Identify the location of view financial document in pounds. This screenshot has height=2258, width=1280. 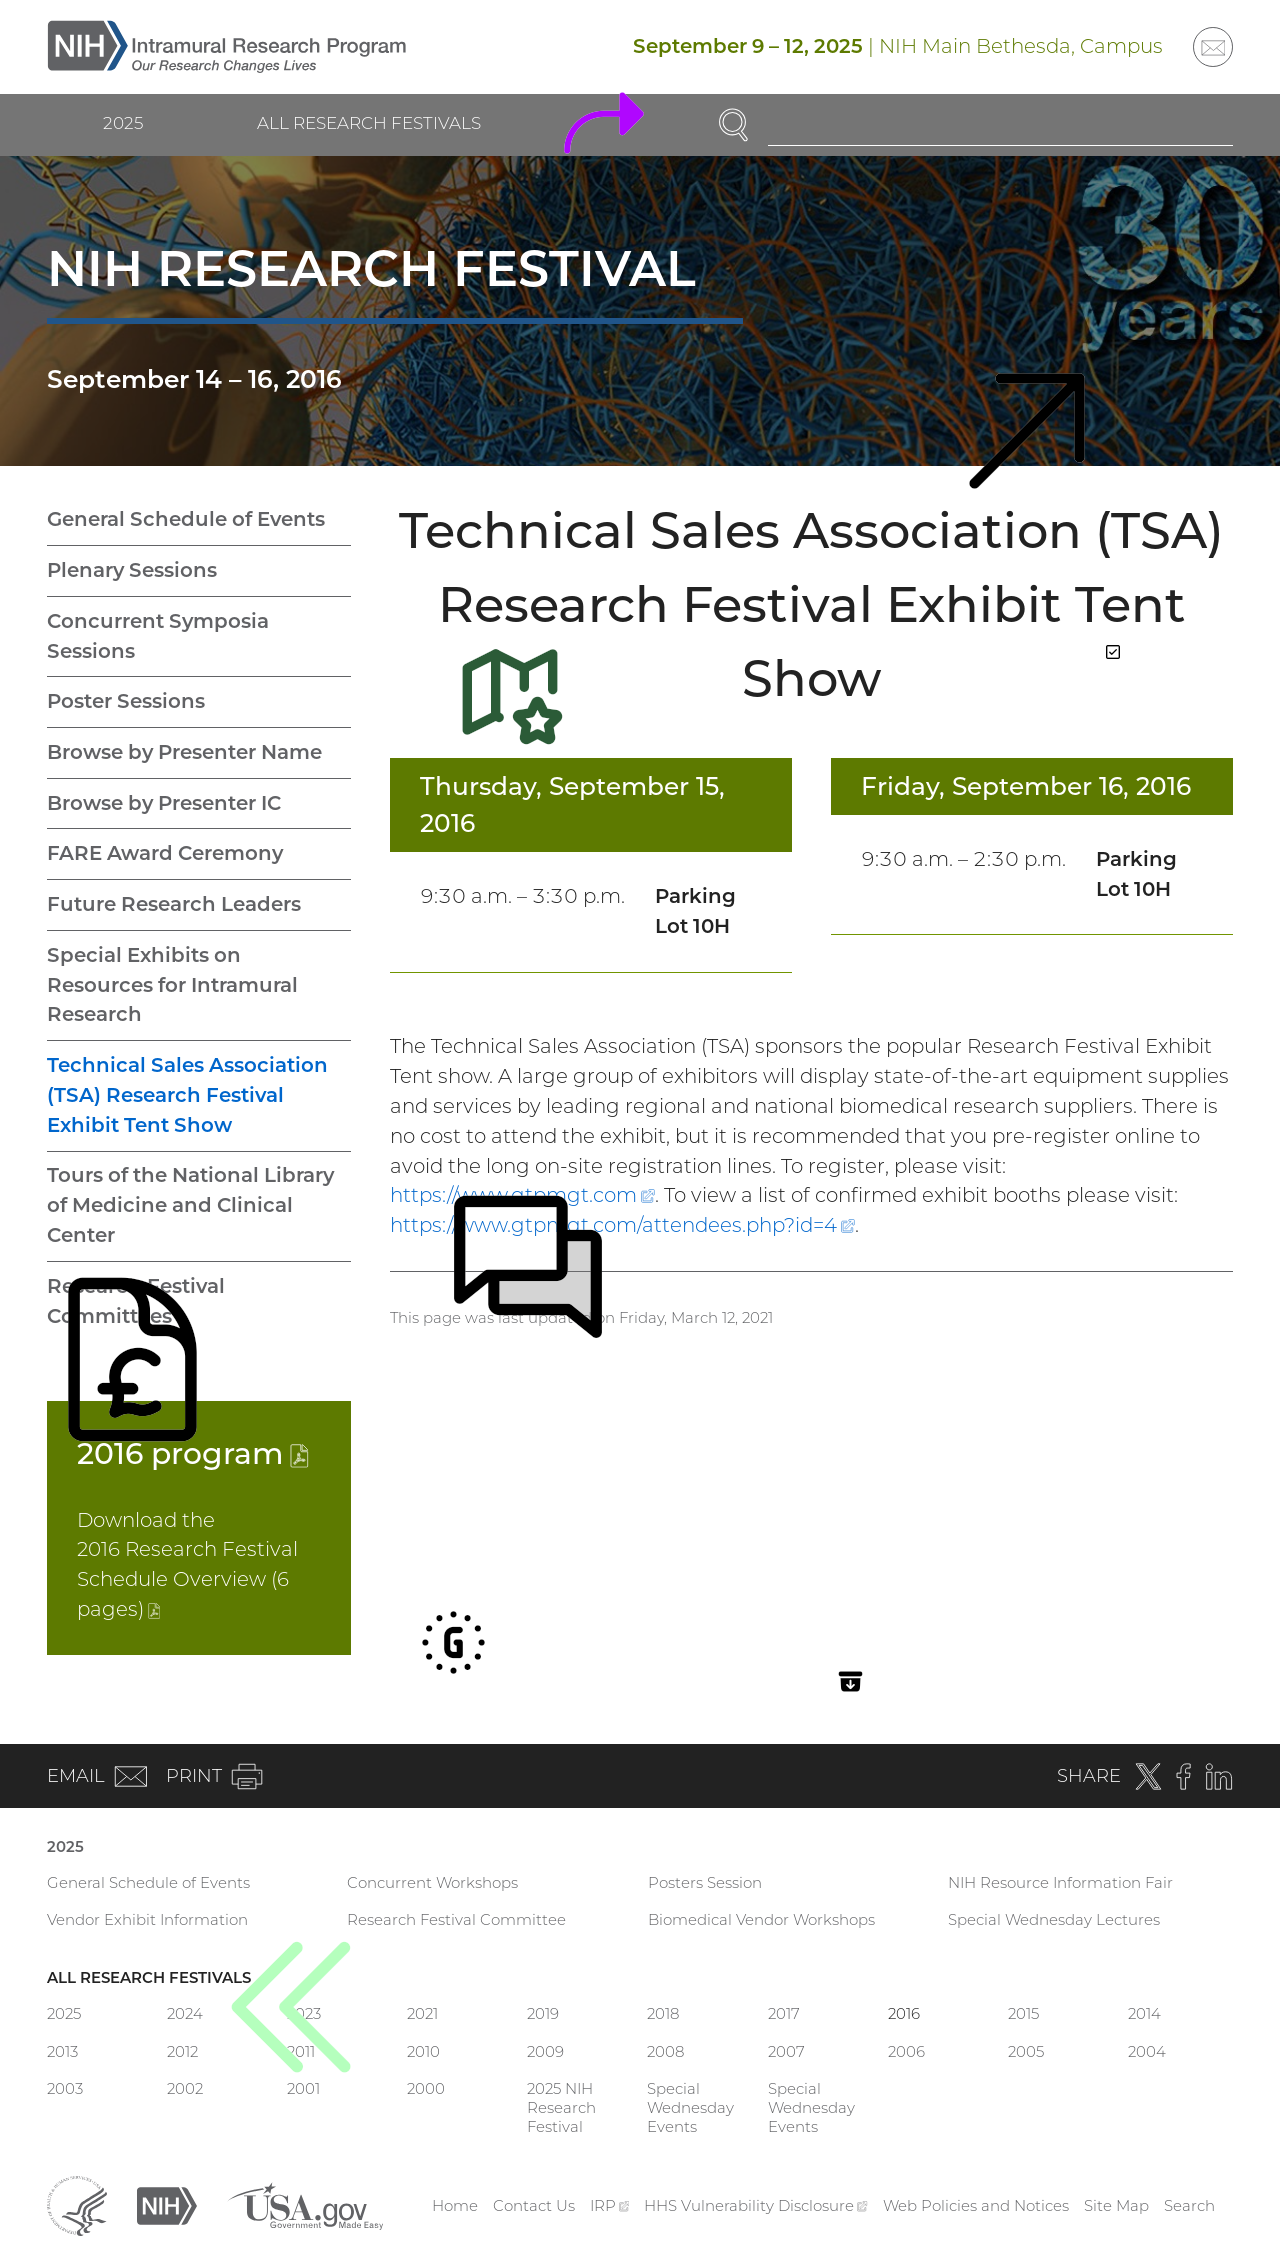
(132, 1359).